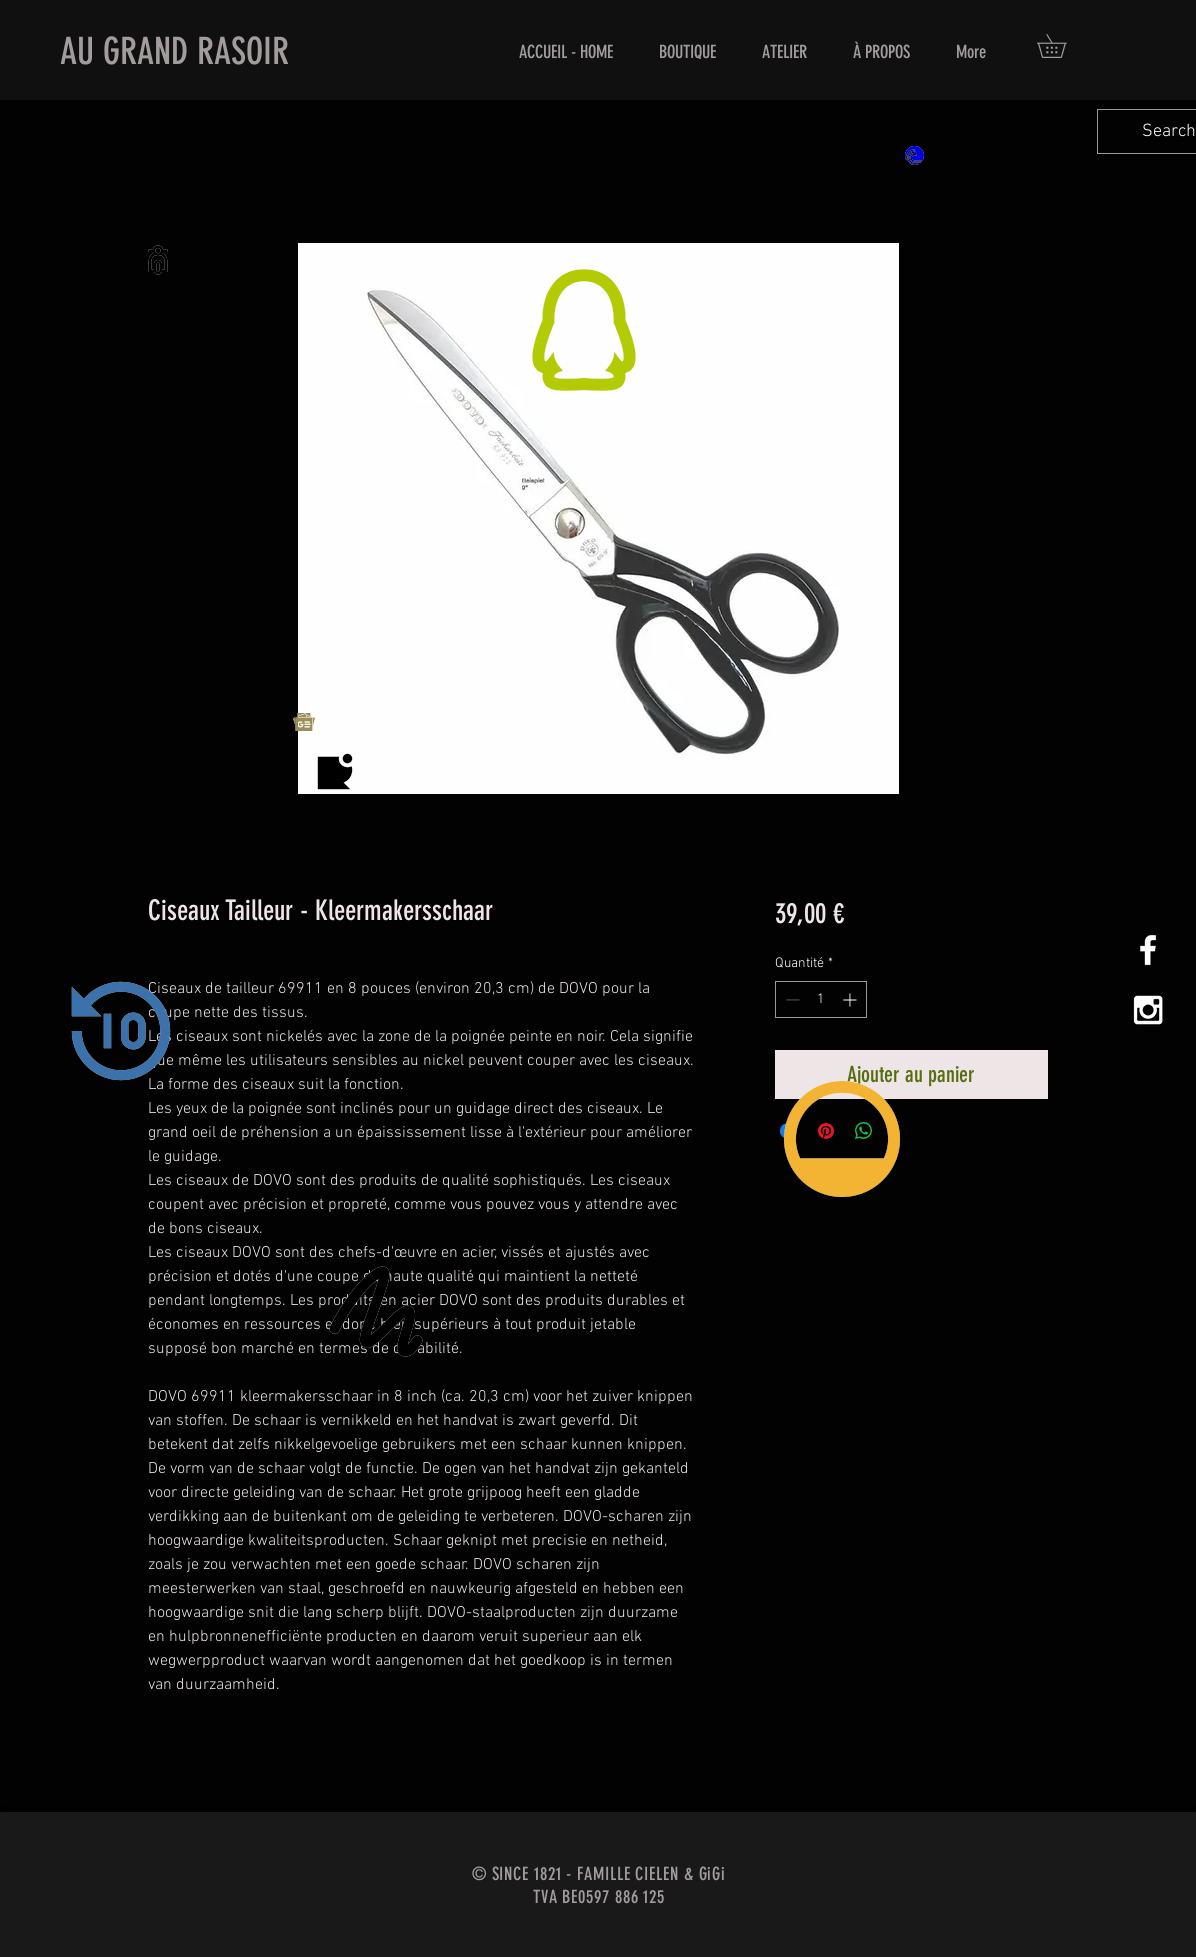 This screenshot has height=1957, width=1196. Describe the element at coordinates (914, 155) in the screenshot. I see `open BitTorrent application` at that location.